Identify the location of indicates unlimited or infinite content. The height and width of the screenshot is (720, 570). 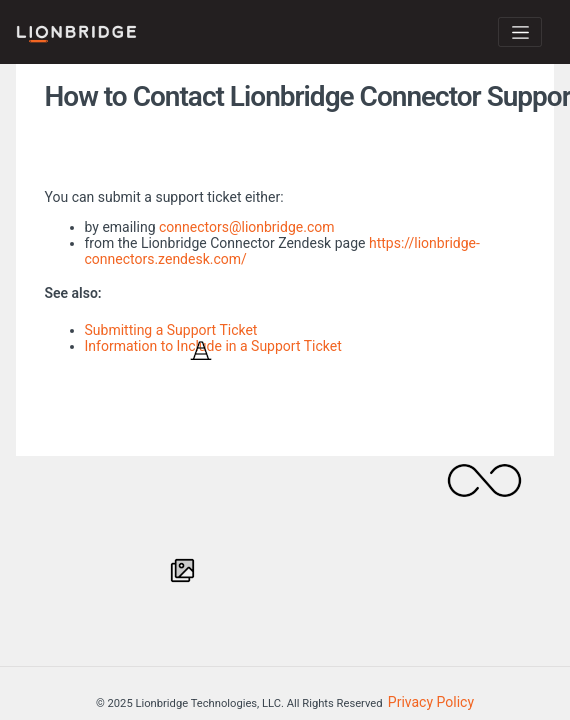
(484, 480).